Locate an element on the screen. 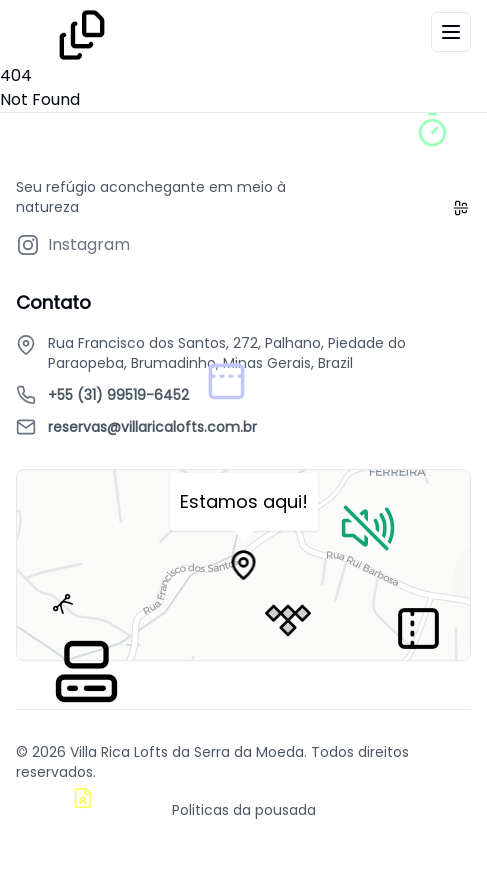 The width and height of the screenshot is (487, 870). toggle left sidebar panel is located at coordinates (418, 628).